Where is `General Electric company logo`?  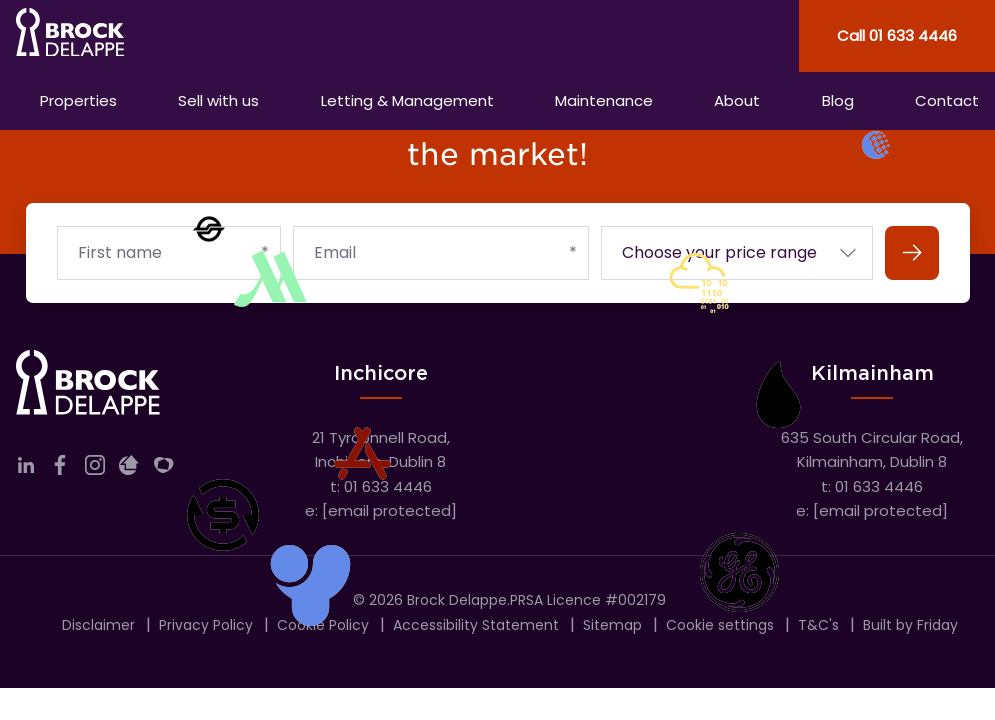
General Electric company logo is located at coordinates (739, 572).